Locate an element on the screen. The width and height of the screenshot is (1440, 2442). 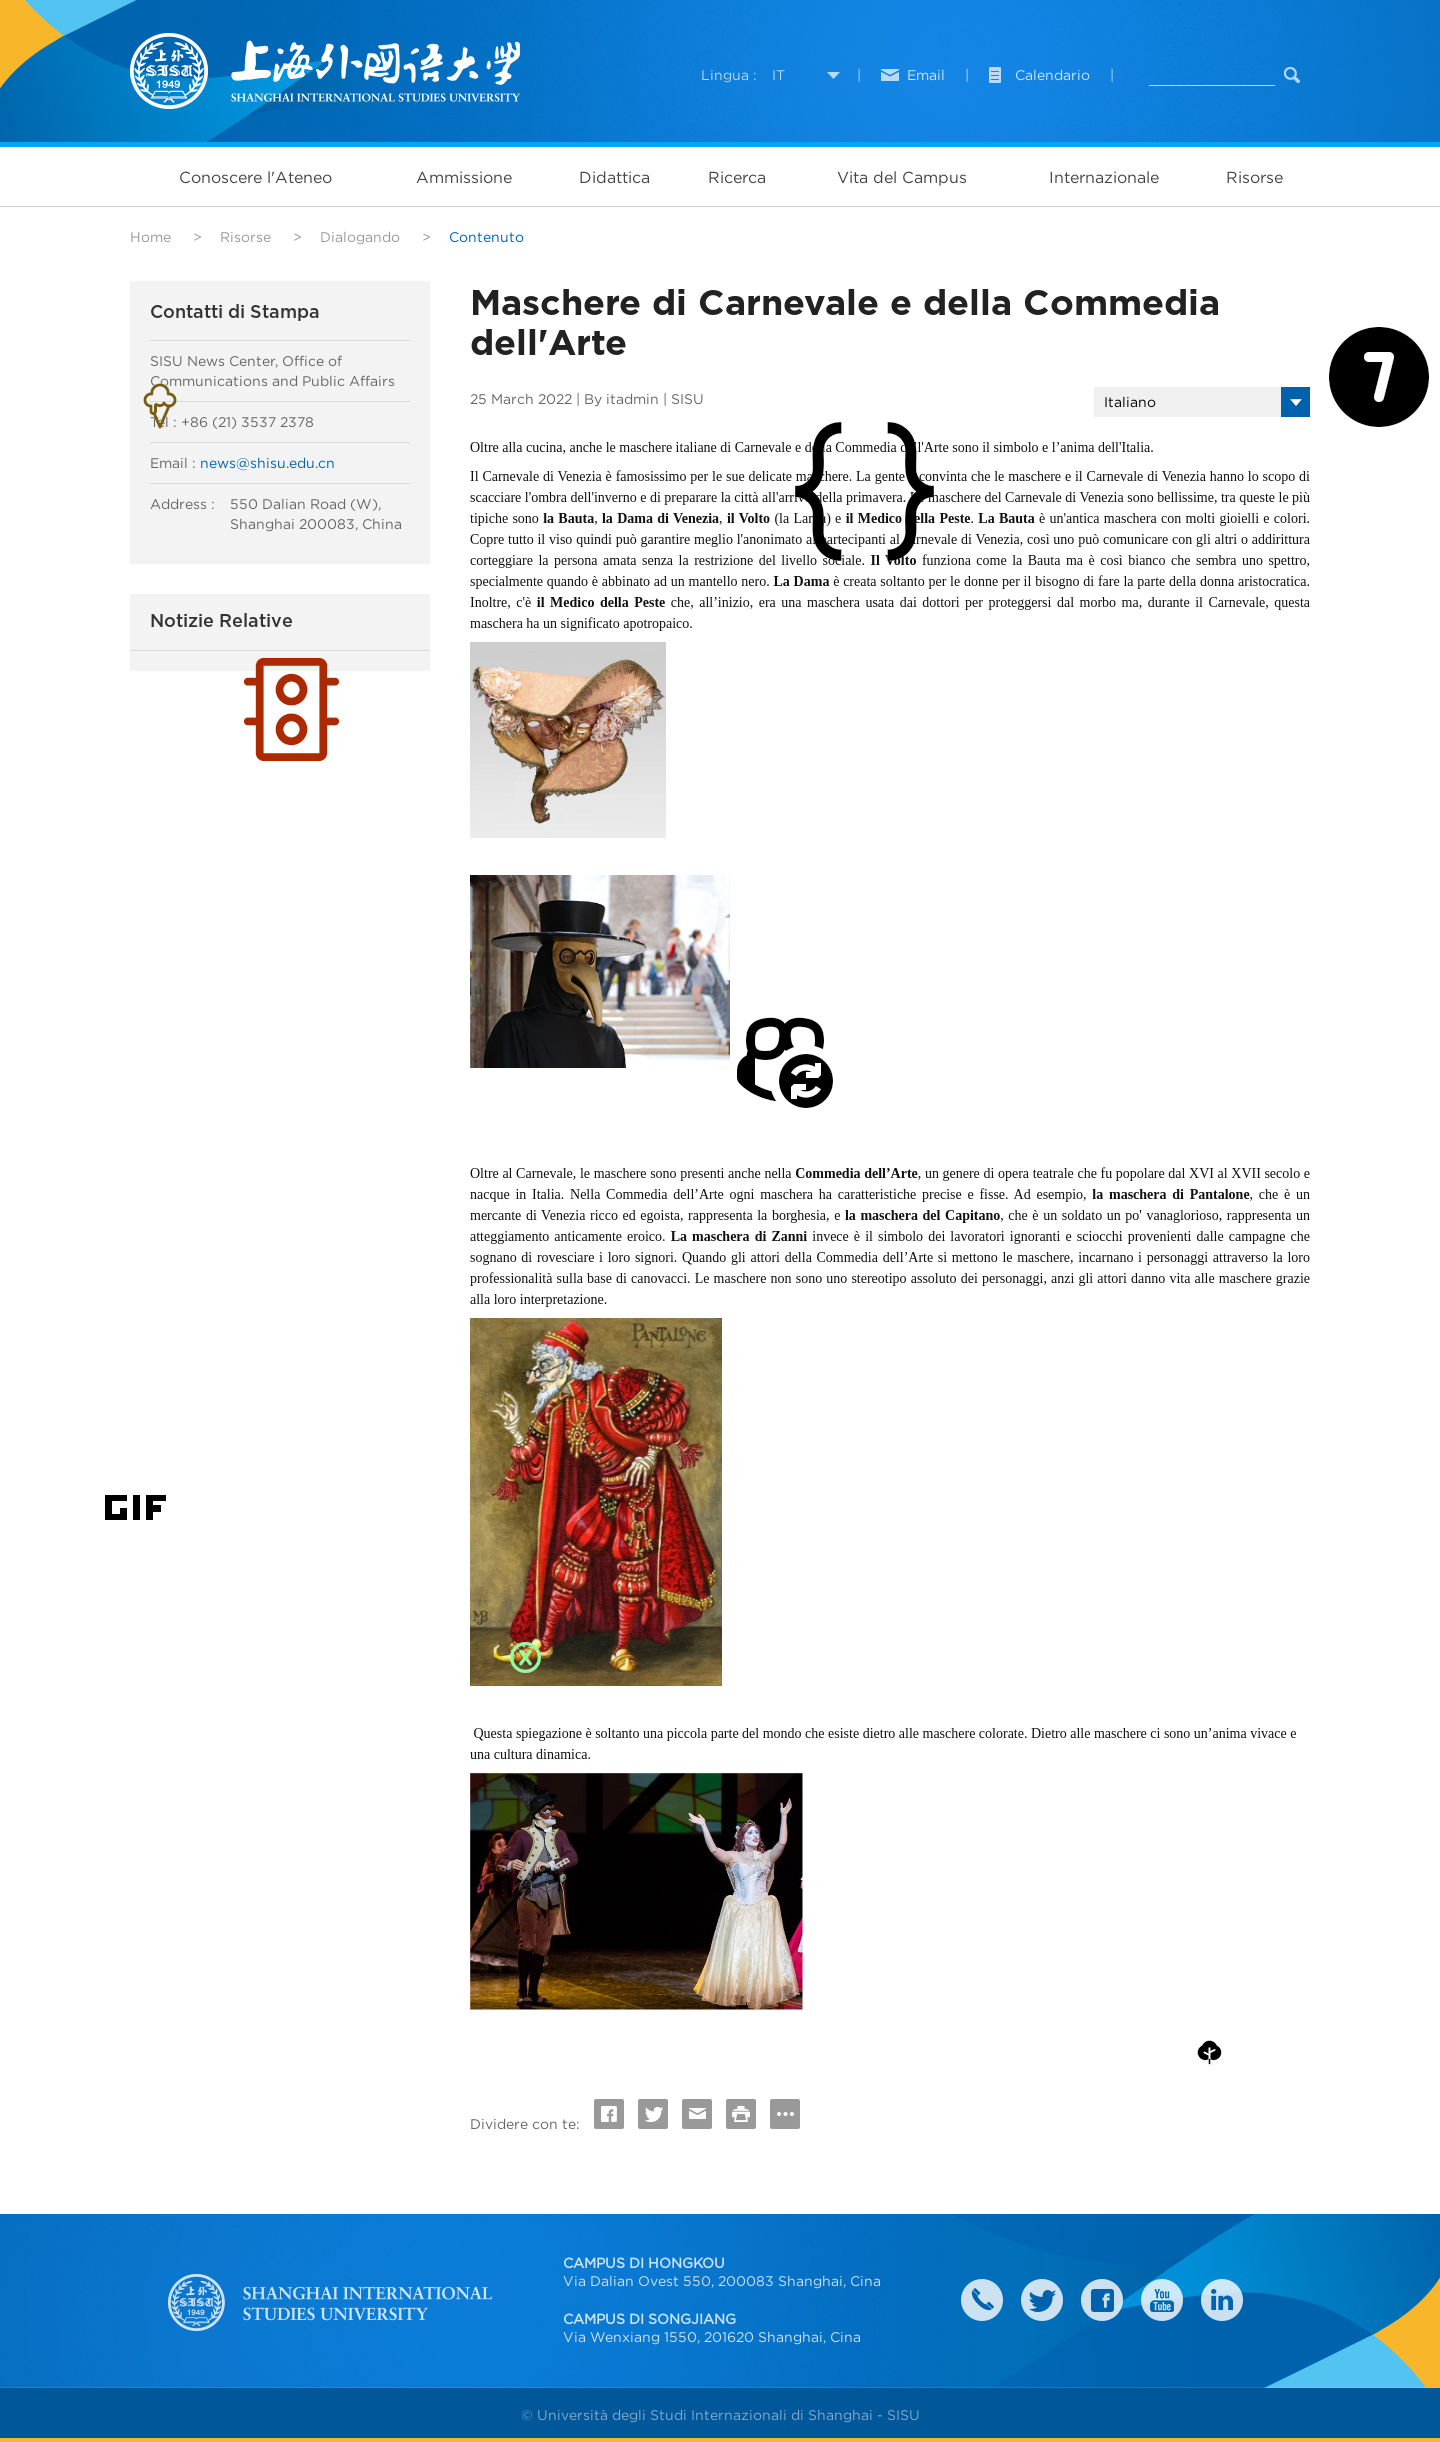
xbox x button indicator is located at coordinates (525, 1657).